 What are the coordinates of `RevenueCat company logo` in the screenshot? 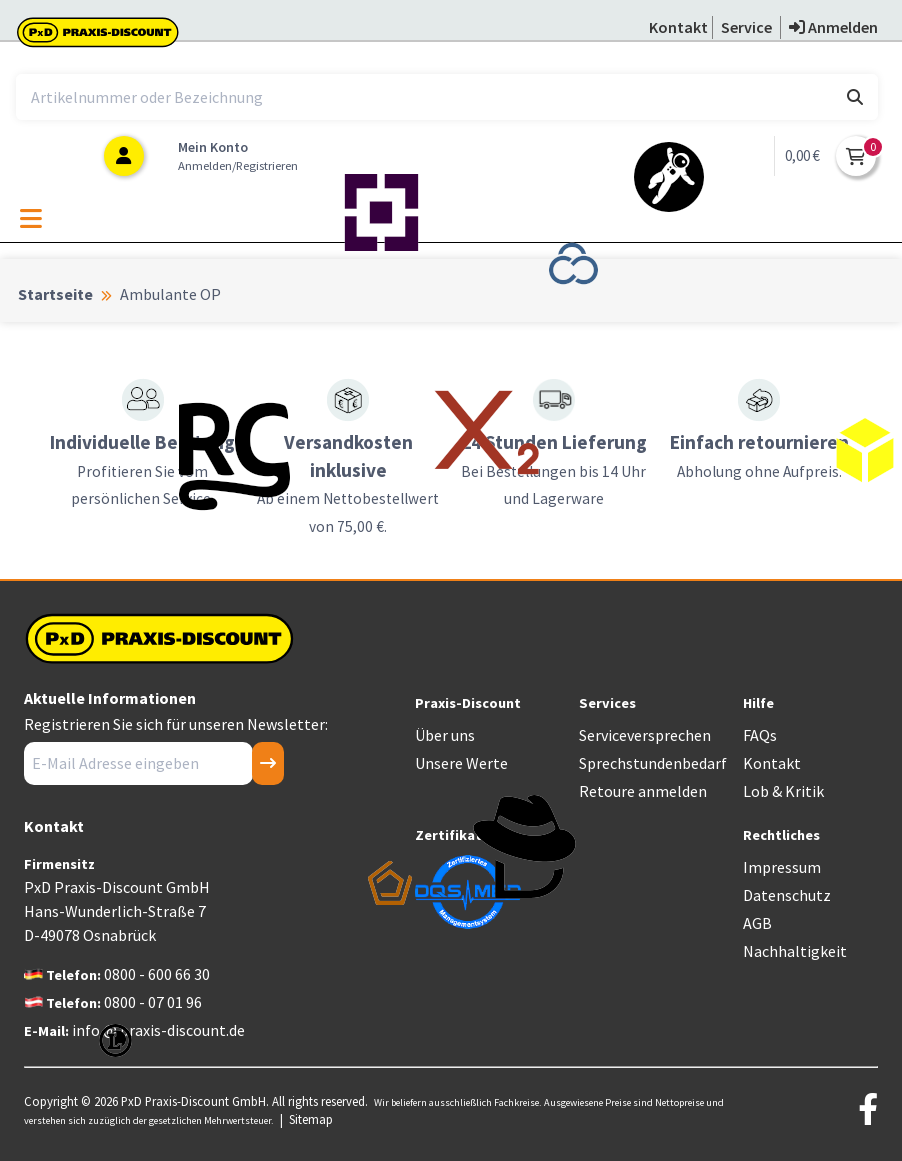 It's located at (234, 456).